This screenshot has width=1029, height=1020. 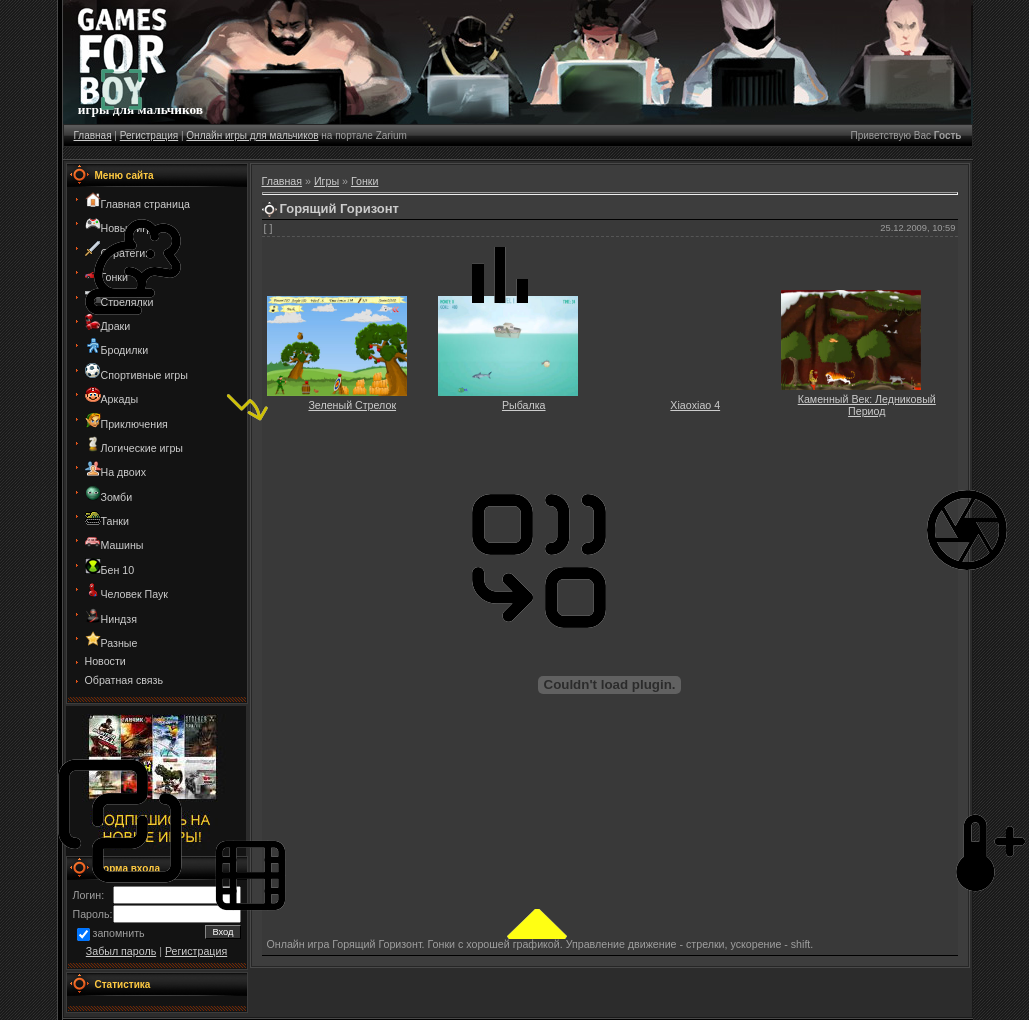 What do you see at coordinates (121, 89) in the screenshot?
I see `expand to fullscreen mode` at bounding box center [121, 89].